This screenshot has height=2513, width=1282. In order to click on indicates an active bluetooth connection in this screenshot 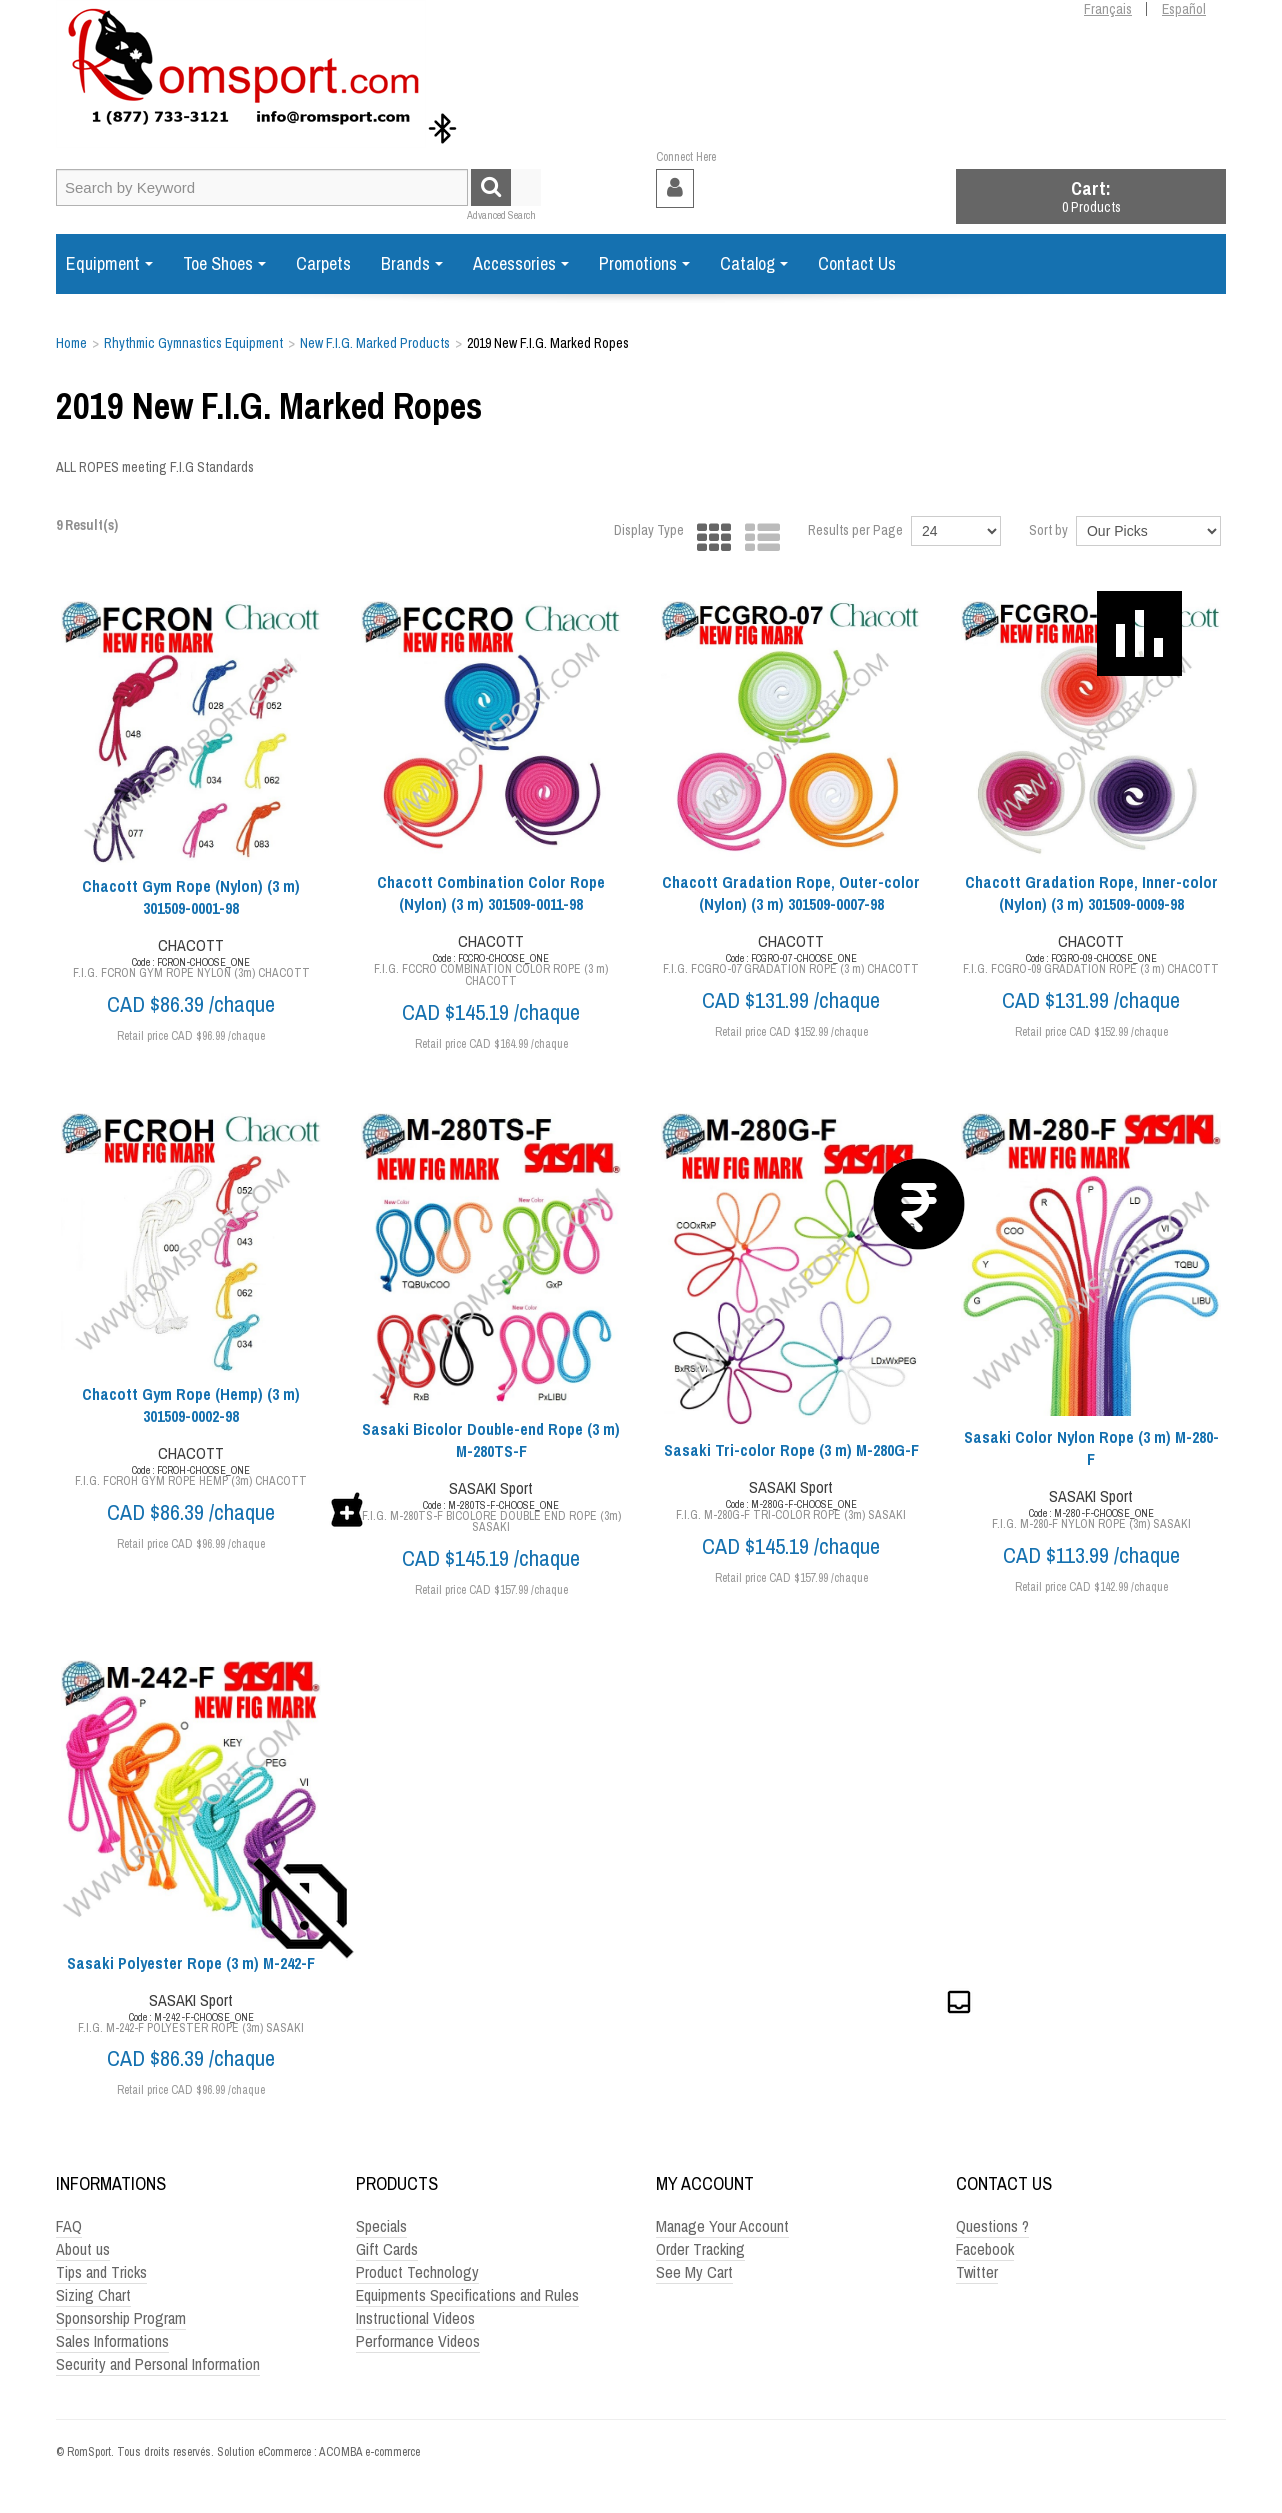, I will do `click(442, 128)`.